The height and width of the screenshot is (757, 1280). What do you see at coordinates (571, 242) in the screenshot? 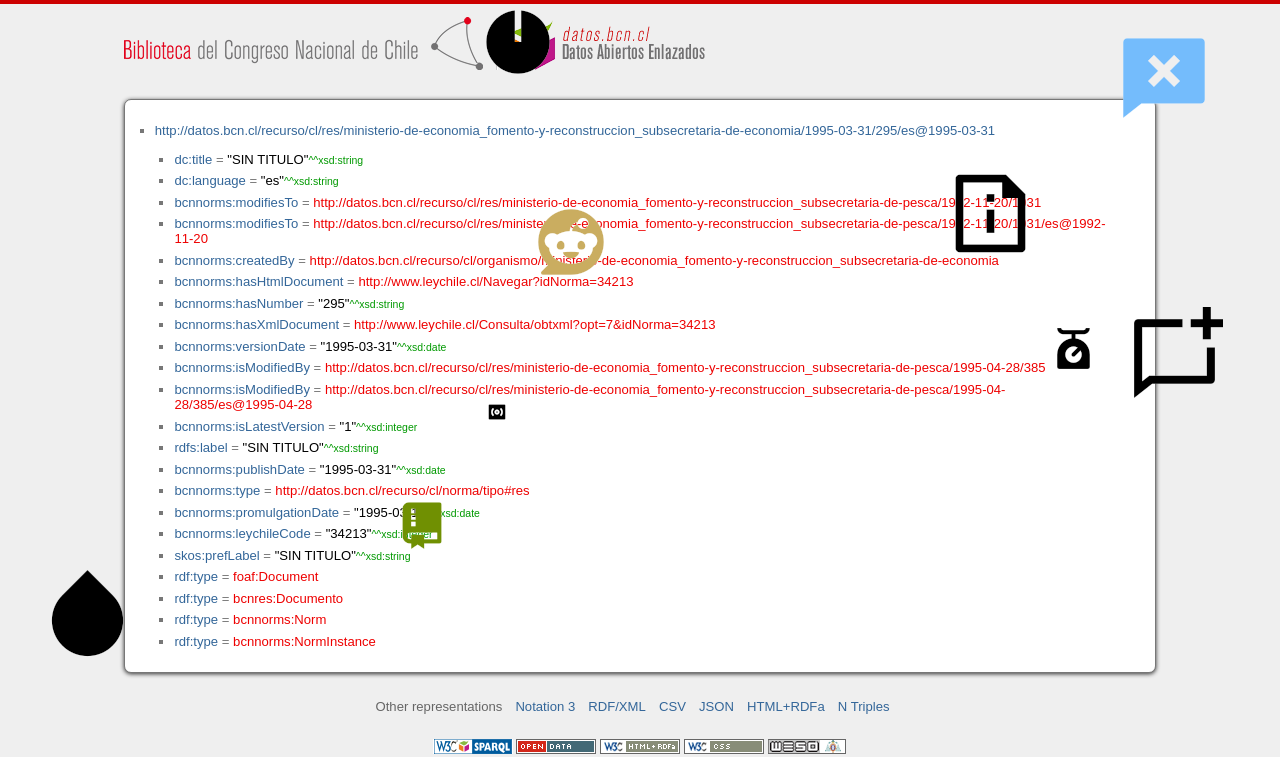
I see `open the Reddit app` at bounding box center [571, 242].